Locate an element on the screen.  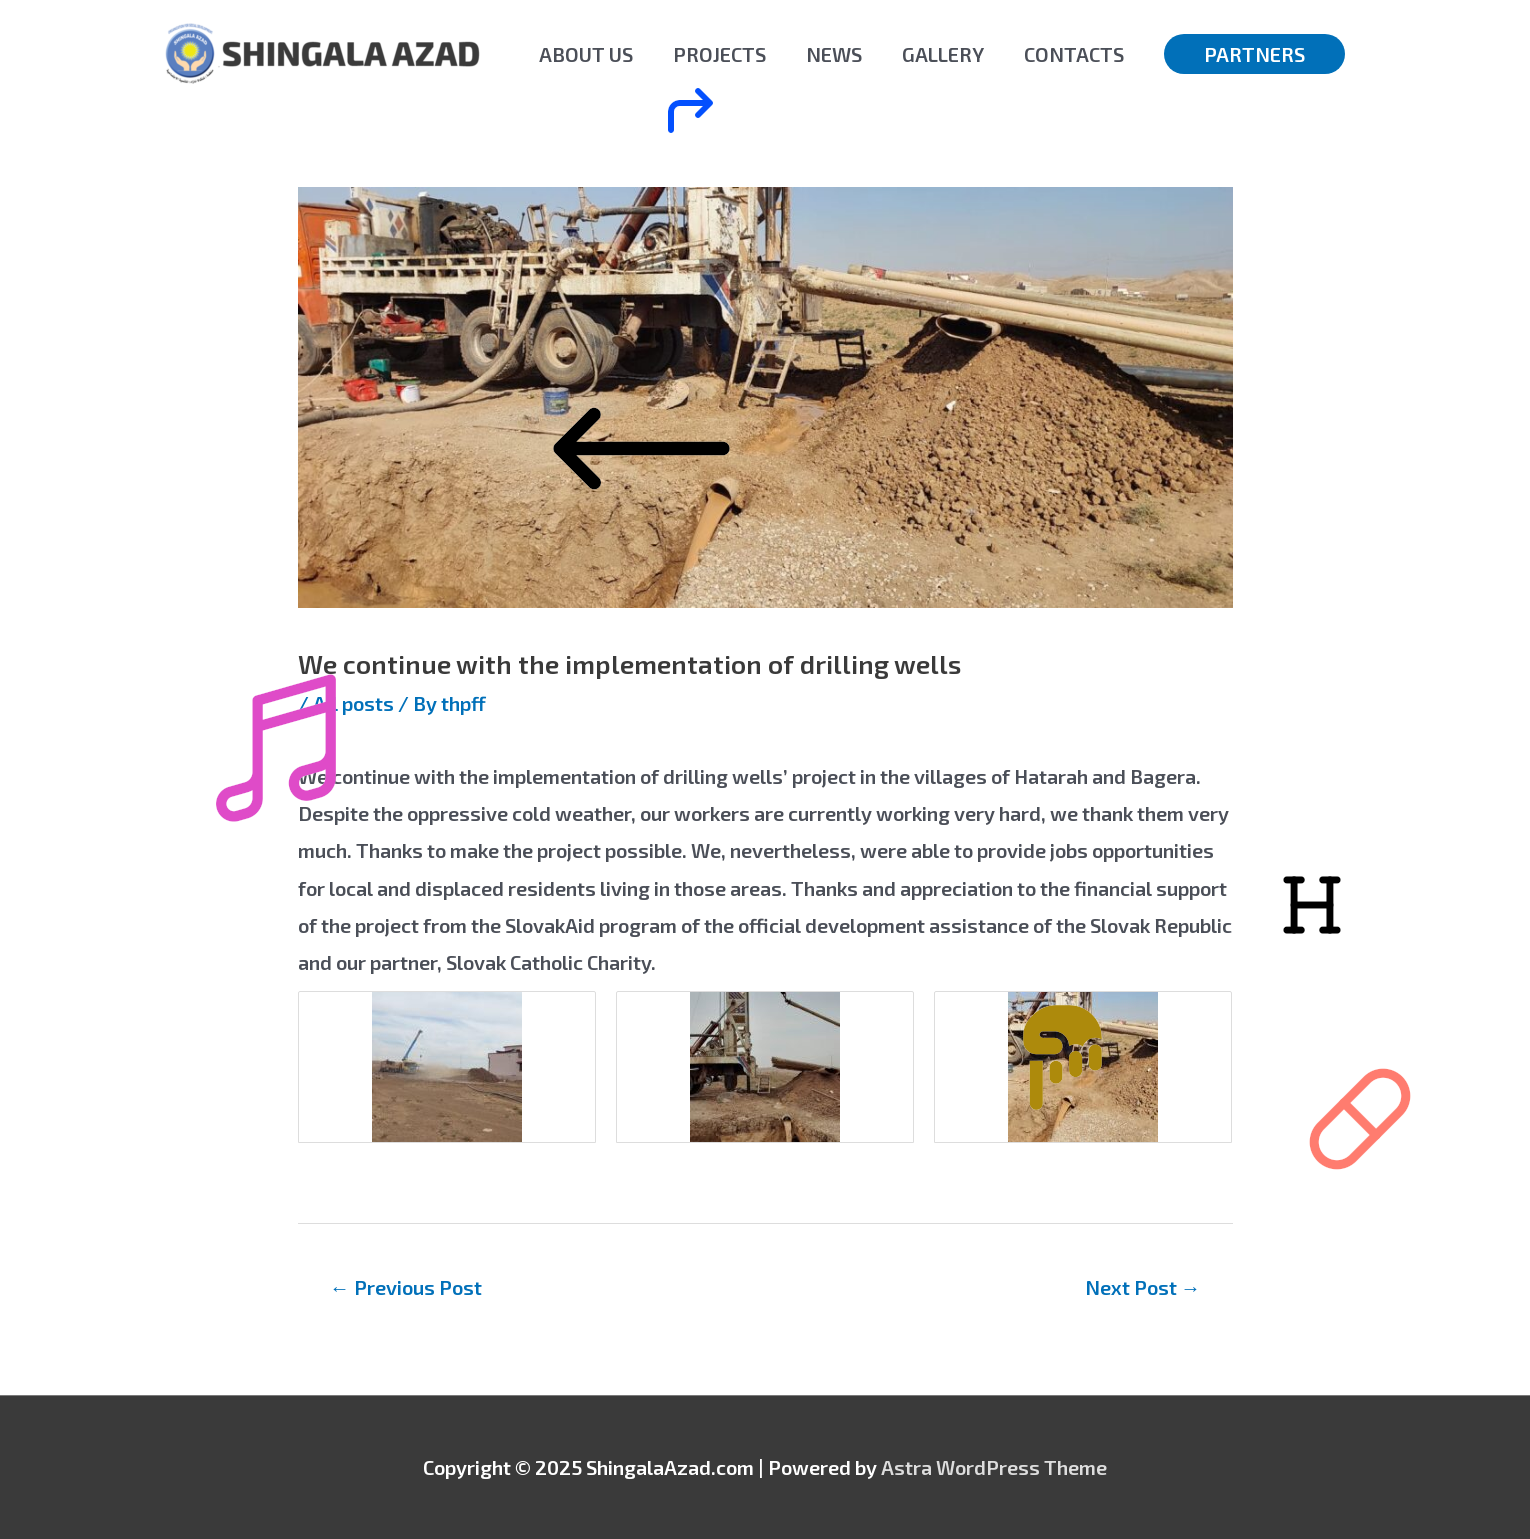
scroll down or view content below is located at coordinates (1062, 1057).